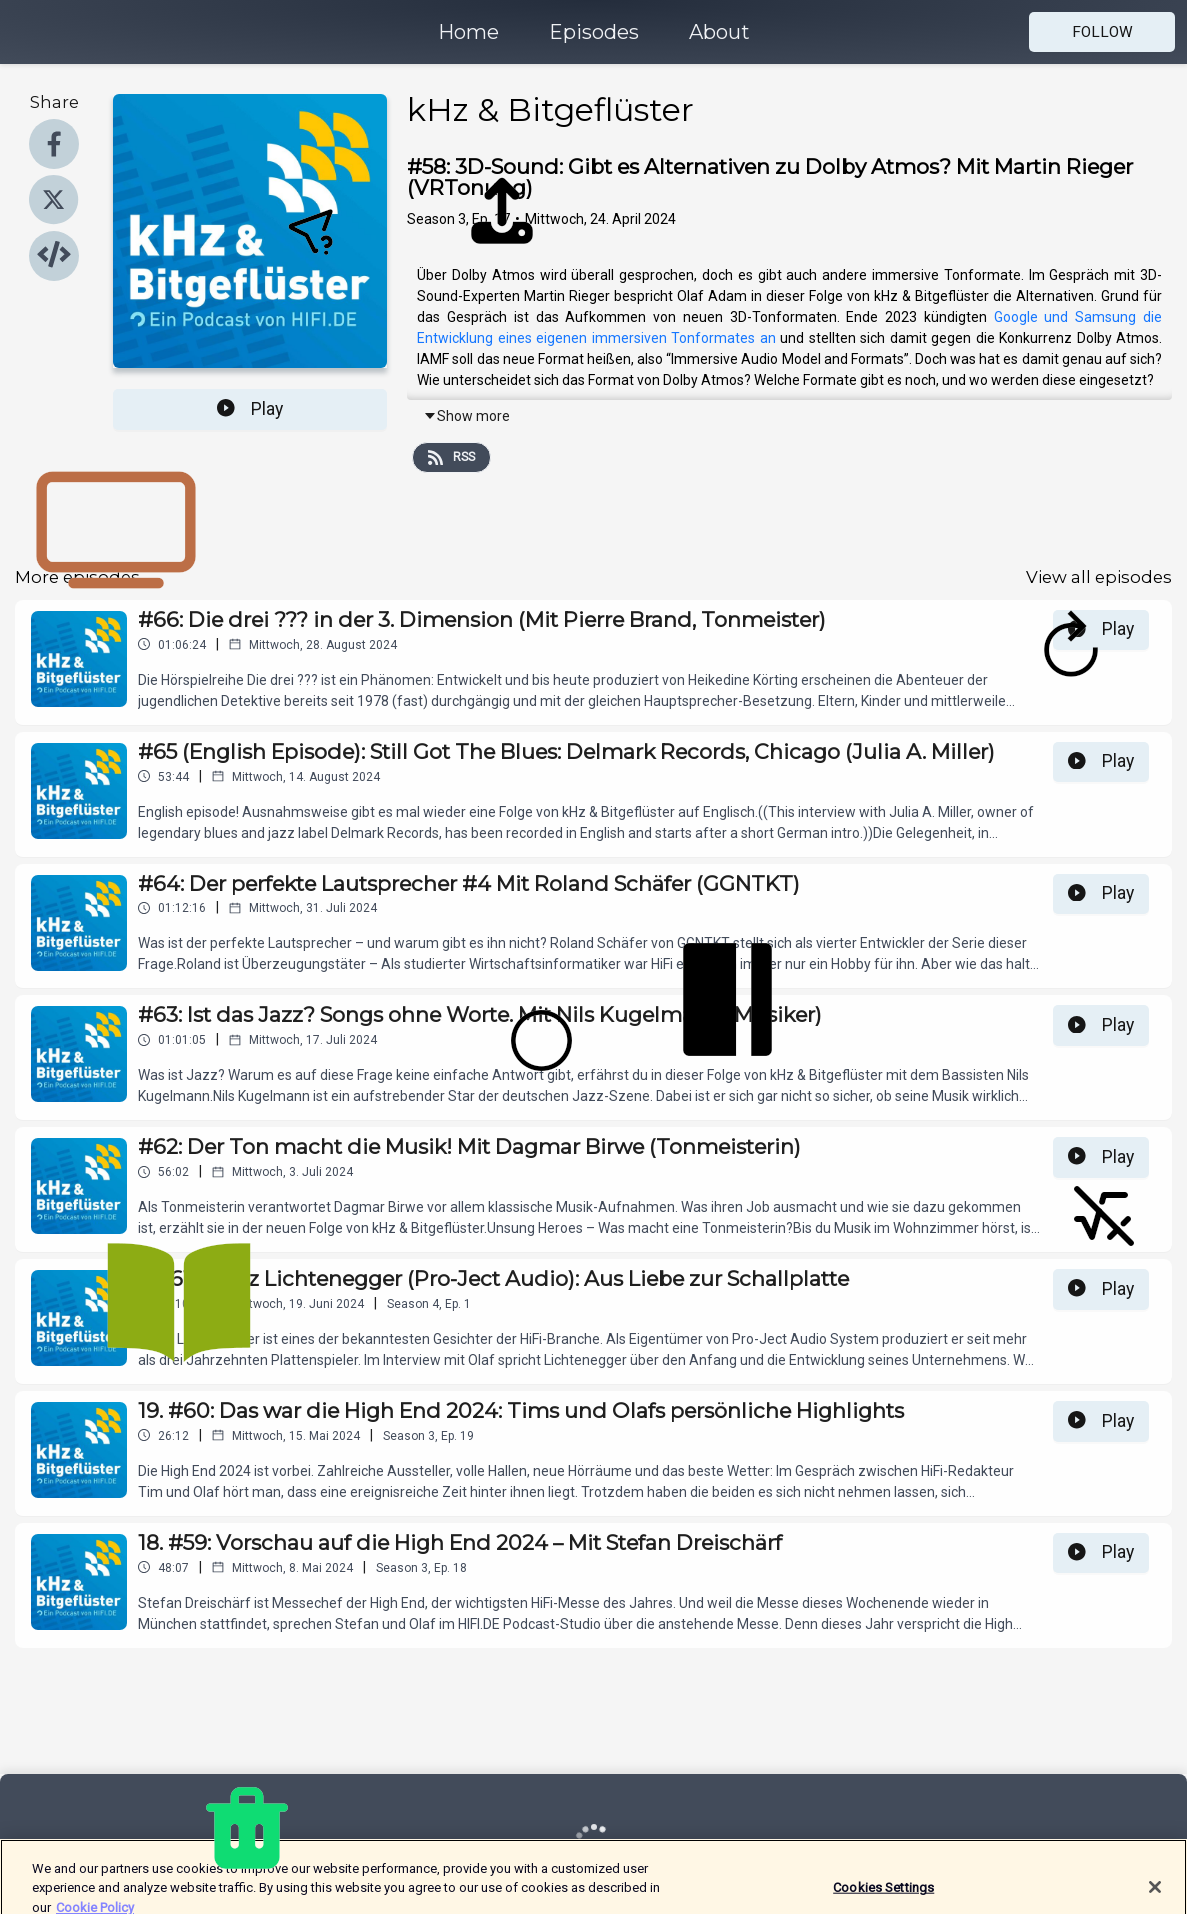  Describe the element at coordinates (1104, 1216) in the screenshot. I see `disable math mode or calculations` at that location.